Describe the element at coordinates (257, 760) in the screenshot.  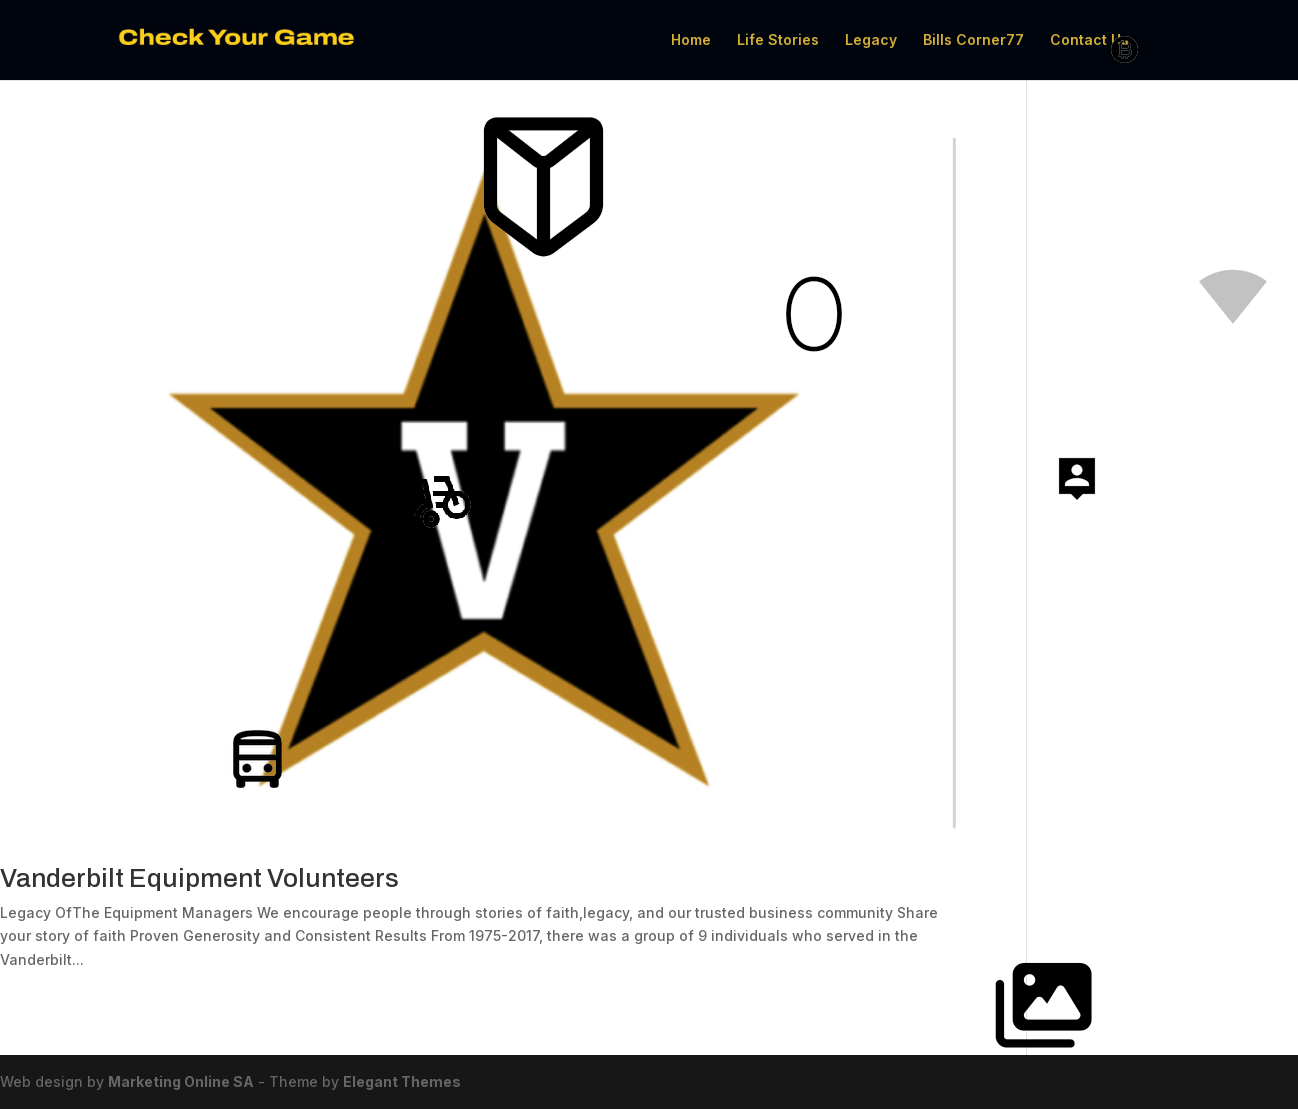
I see `get bus directions or routes` at that location.